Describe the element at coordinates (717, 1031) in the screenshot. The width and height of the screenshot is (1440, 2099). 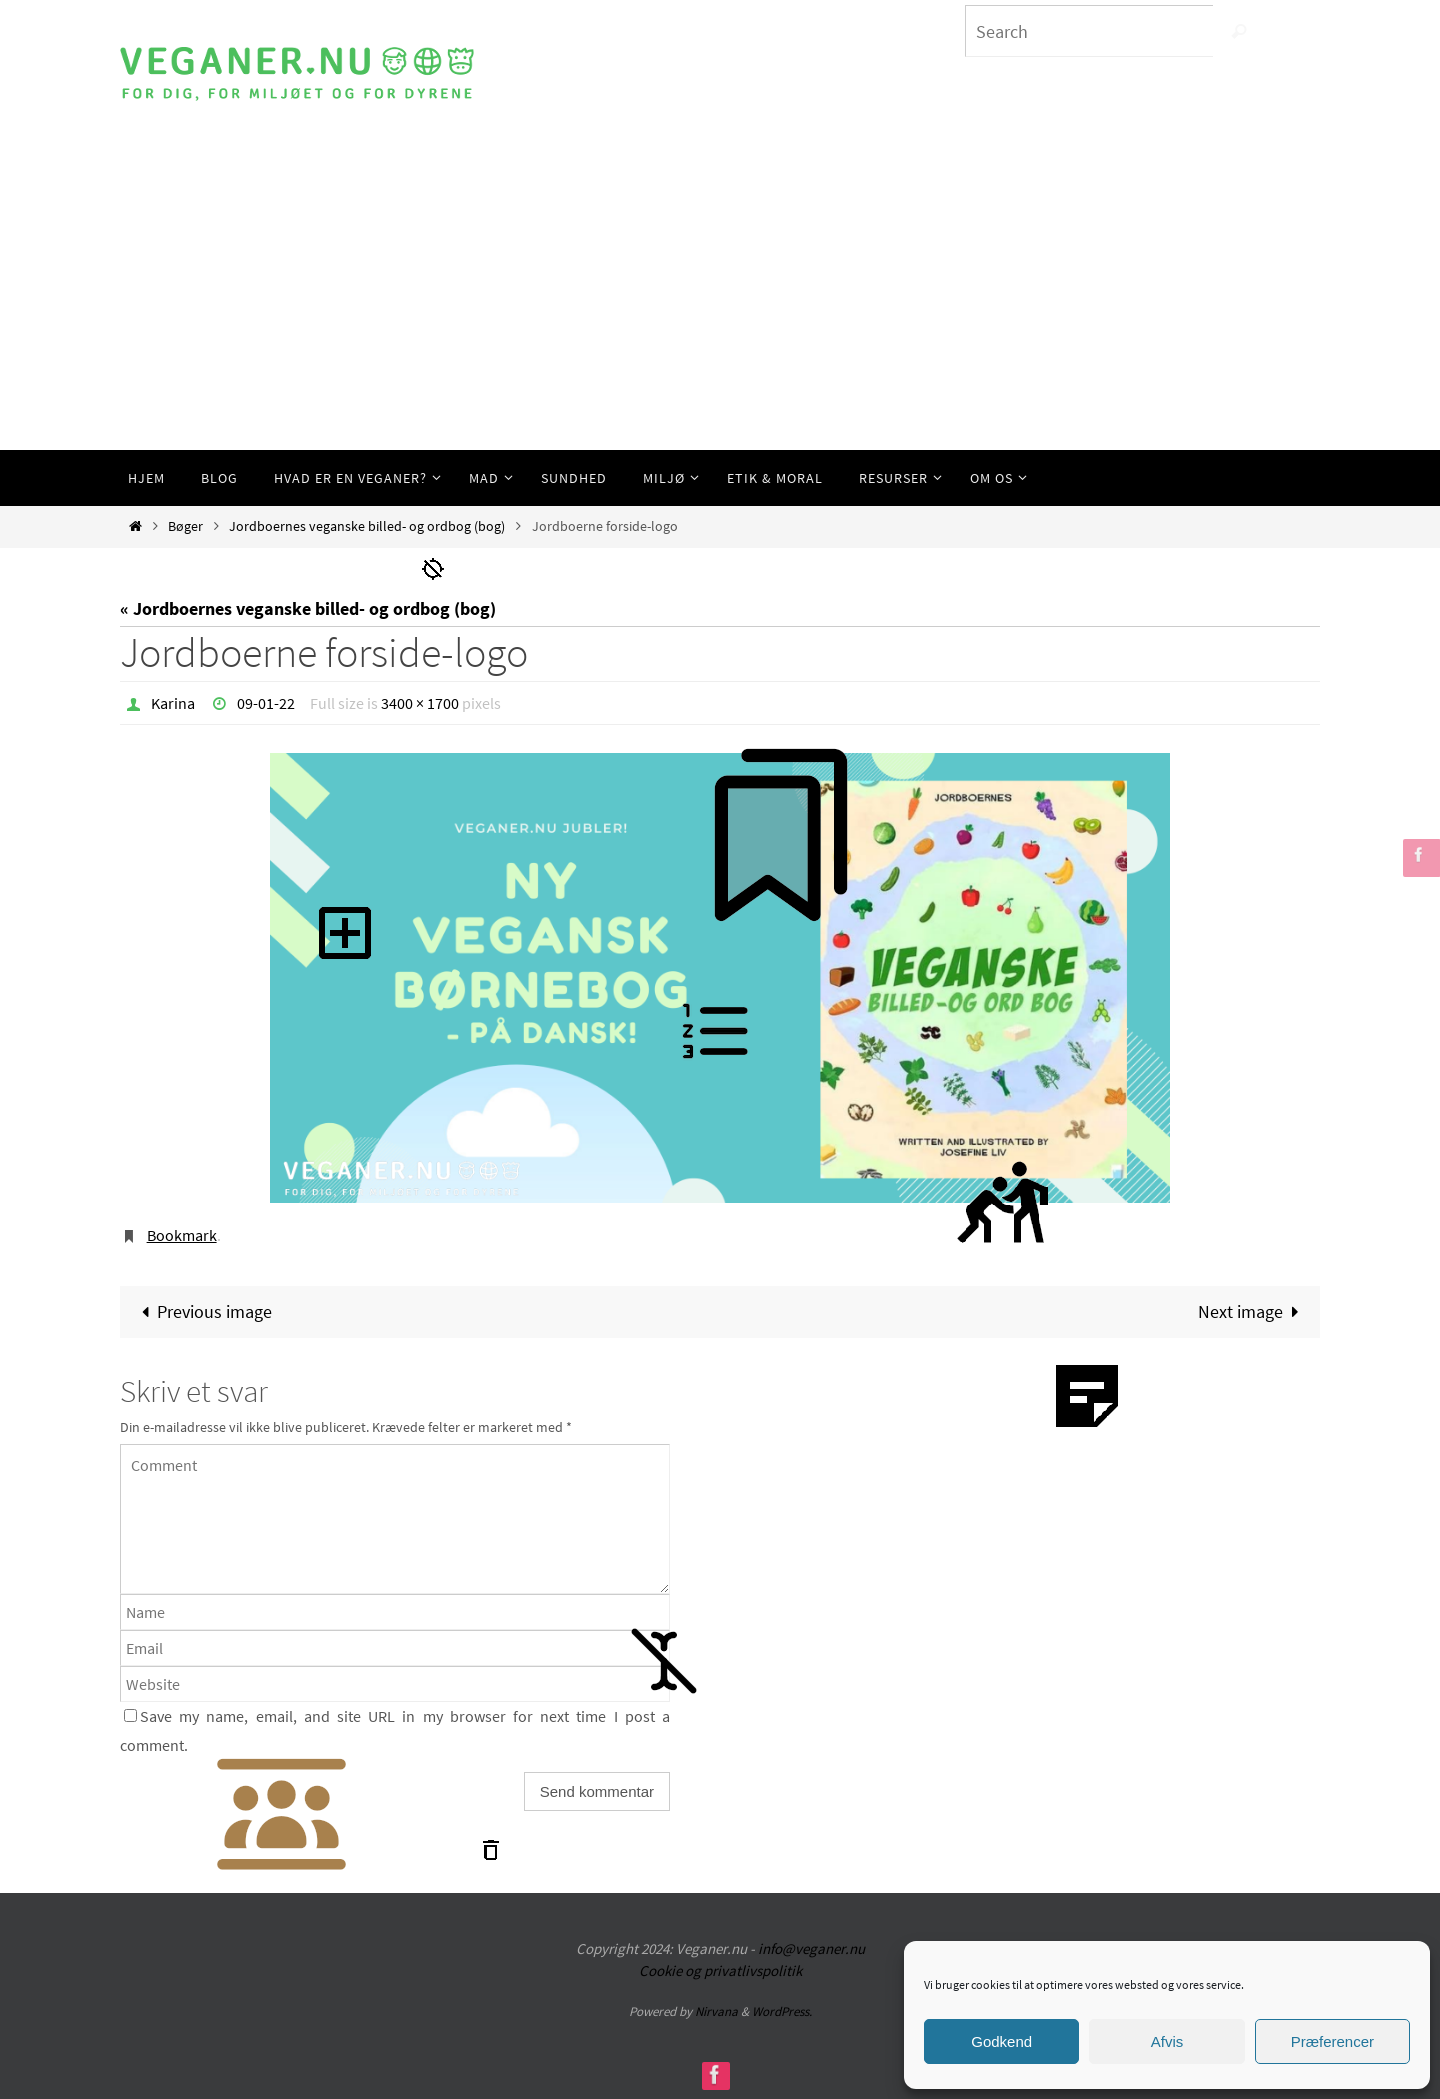
I see `create a numbered list` at that location.